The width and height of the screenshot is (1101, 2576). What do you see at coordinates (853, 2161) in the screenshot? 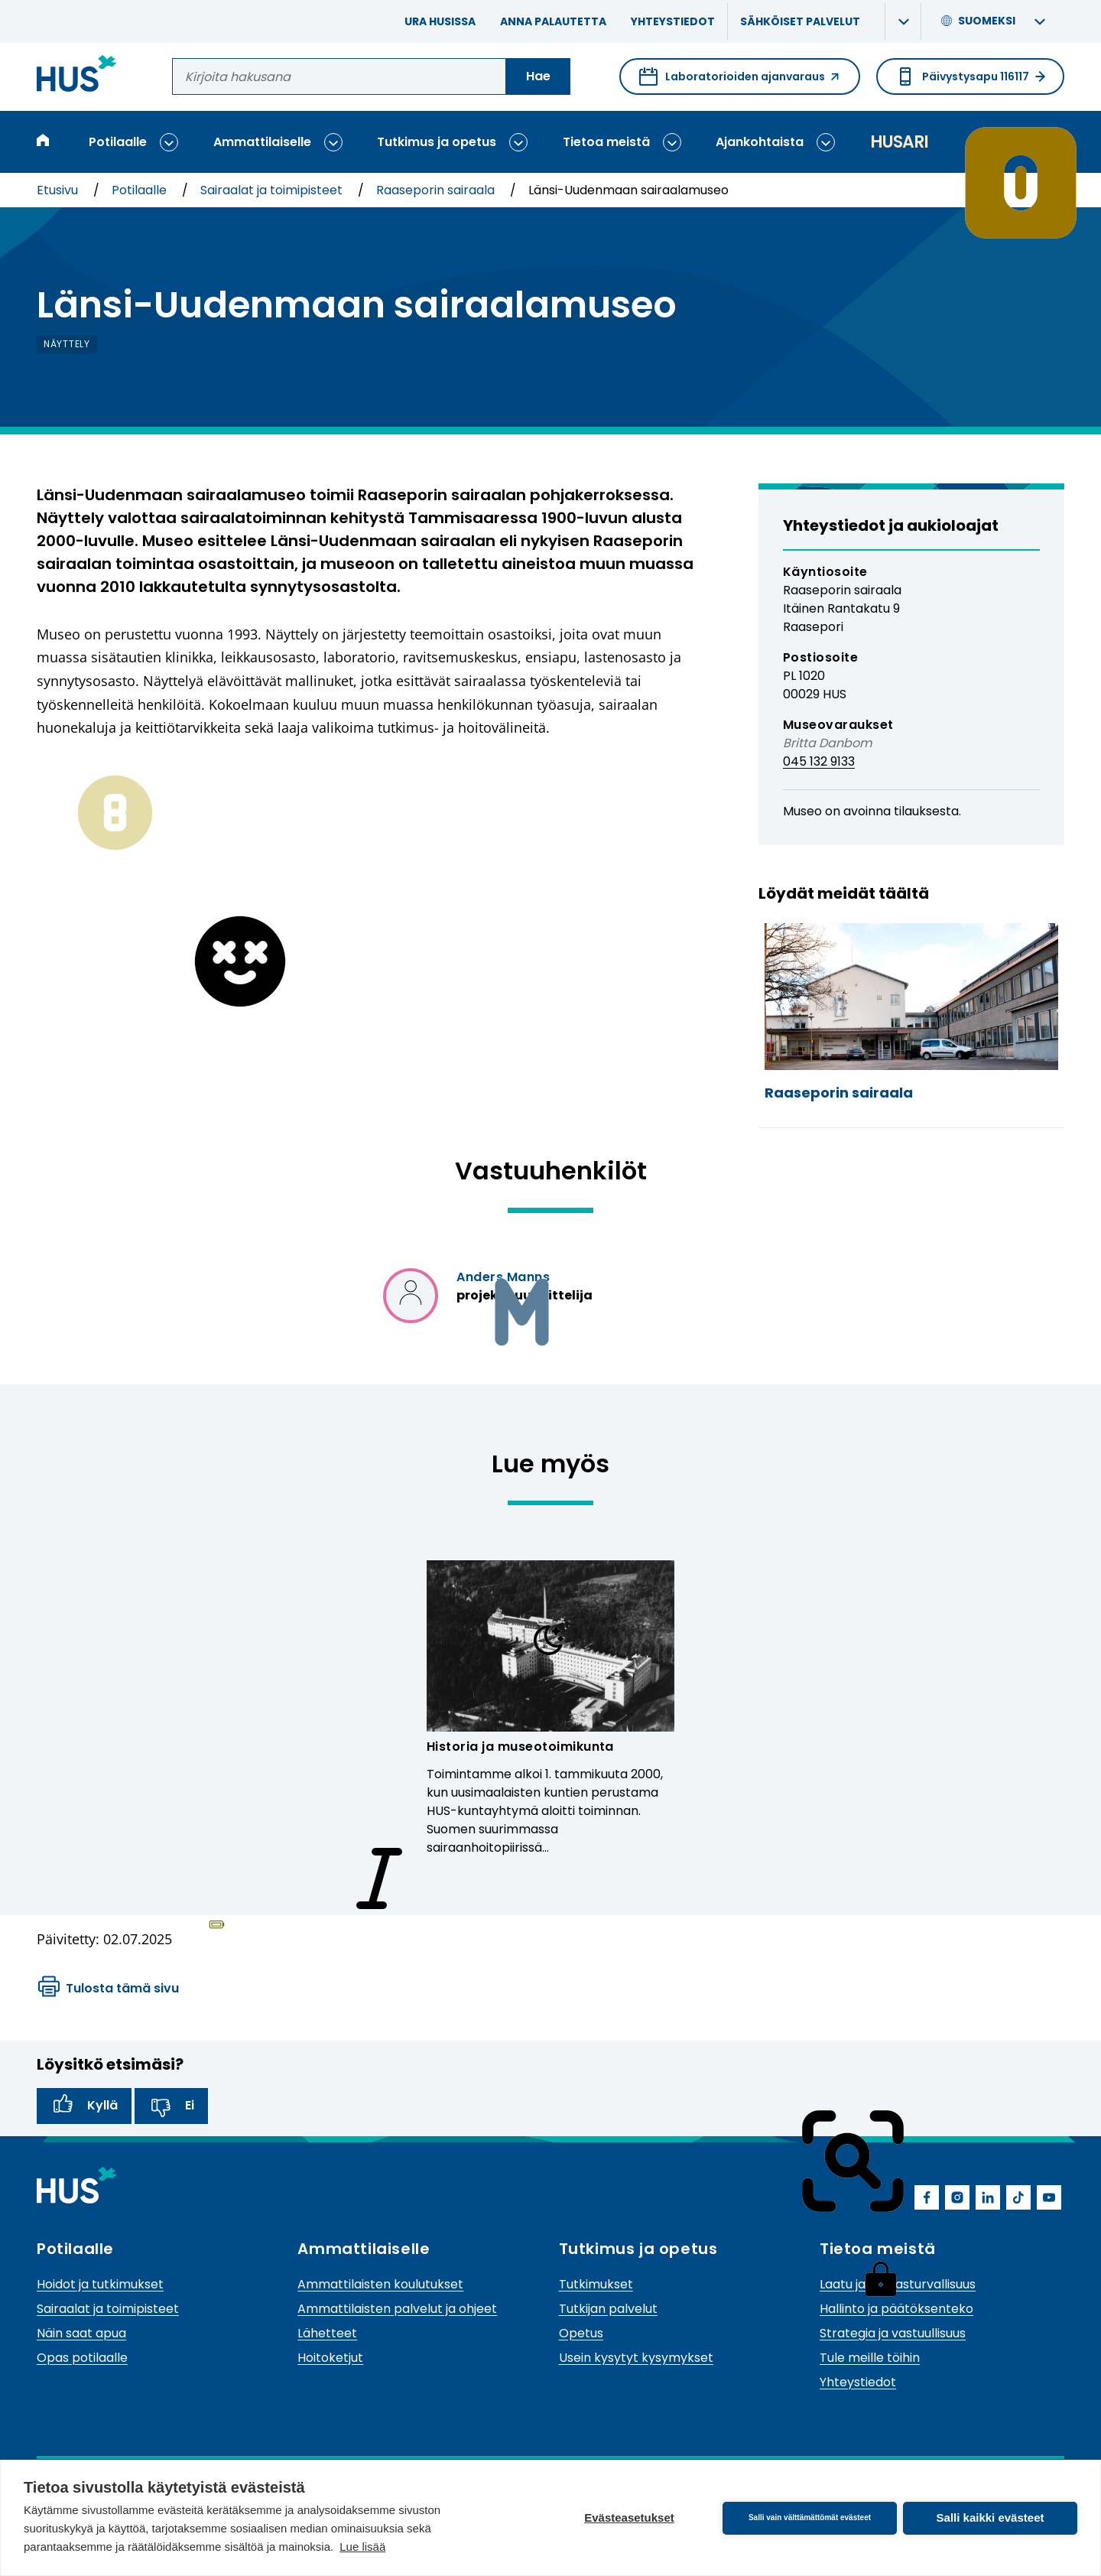
I see `scan or search within a selected area` at bounding box center [853, 2161].